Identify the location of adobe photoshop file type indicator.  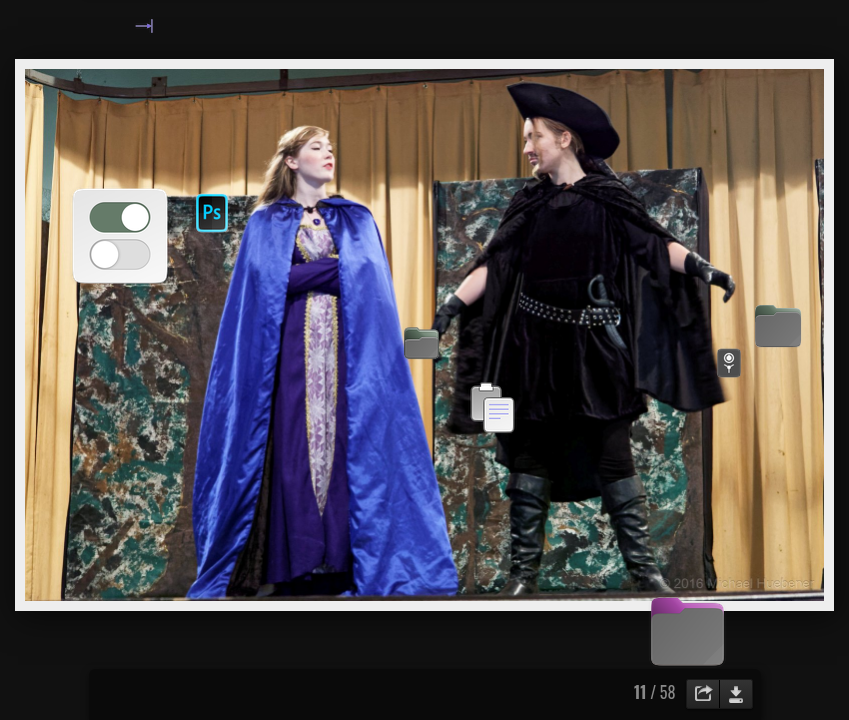
(212, 213).